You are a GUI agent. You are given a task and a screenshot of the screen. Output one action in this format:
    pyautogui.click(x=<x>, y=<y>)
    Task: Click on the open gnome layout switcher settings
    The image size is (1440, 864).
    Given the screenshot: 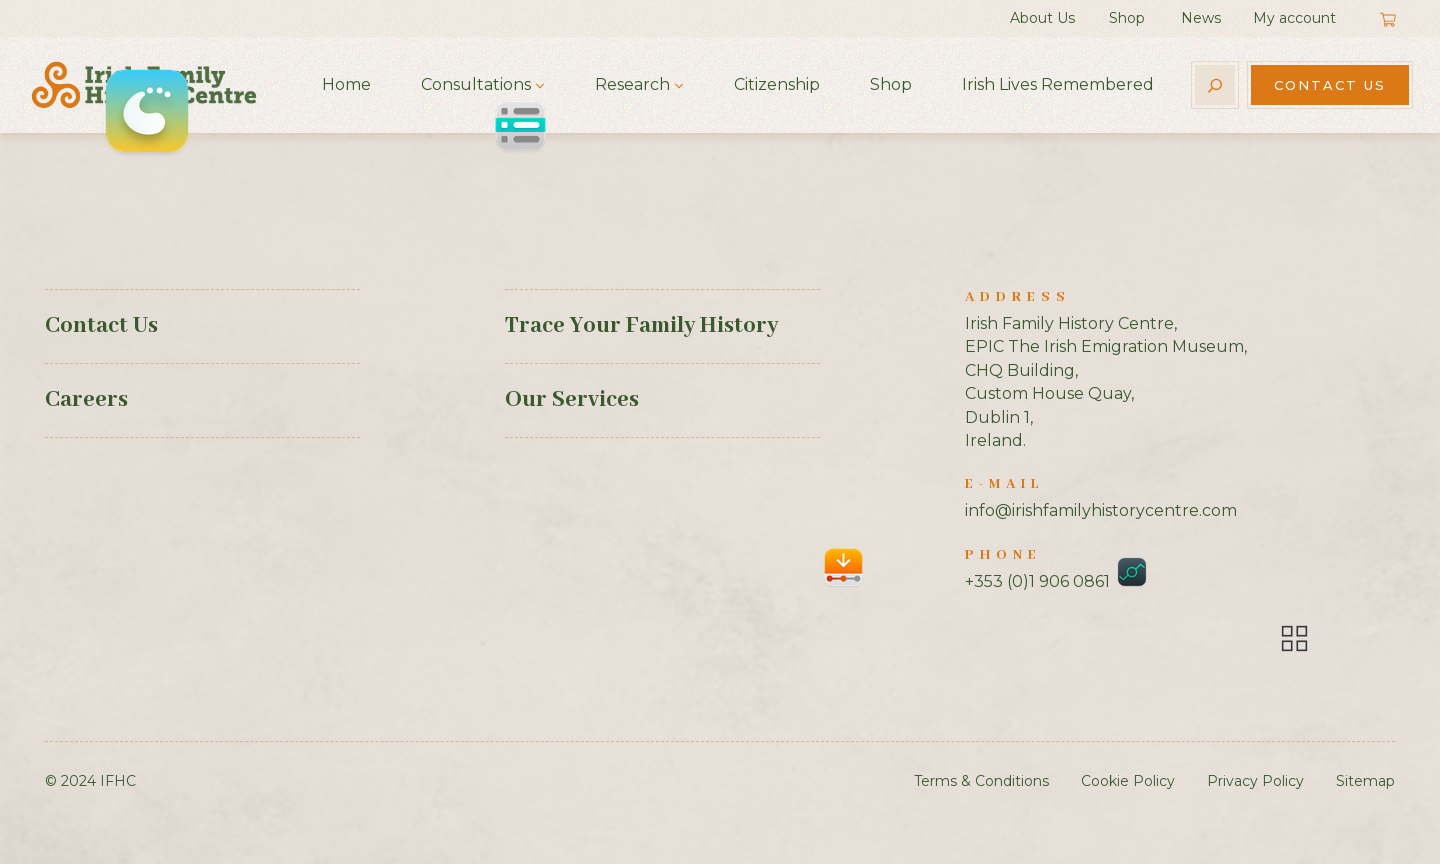 What is the action you would take?
    pyautogui.click(x=1132, y=572)
    